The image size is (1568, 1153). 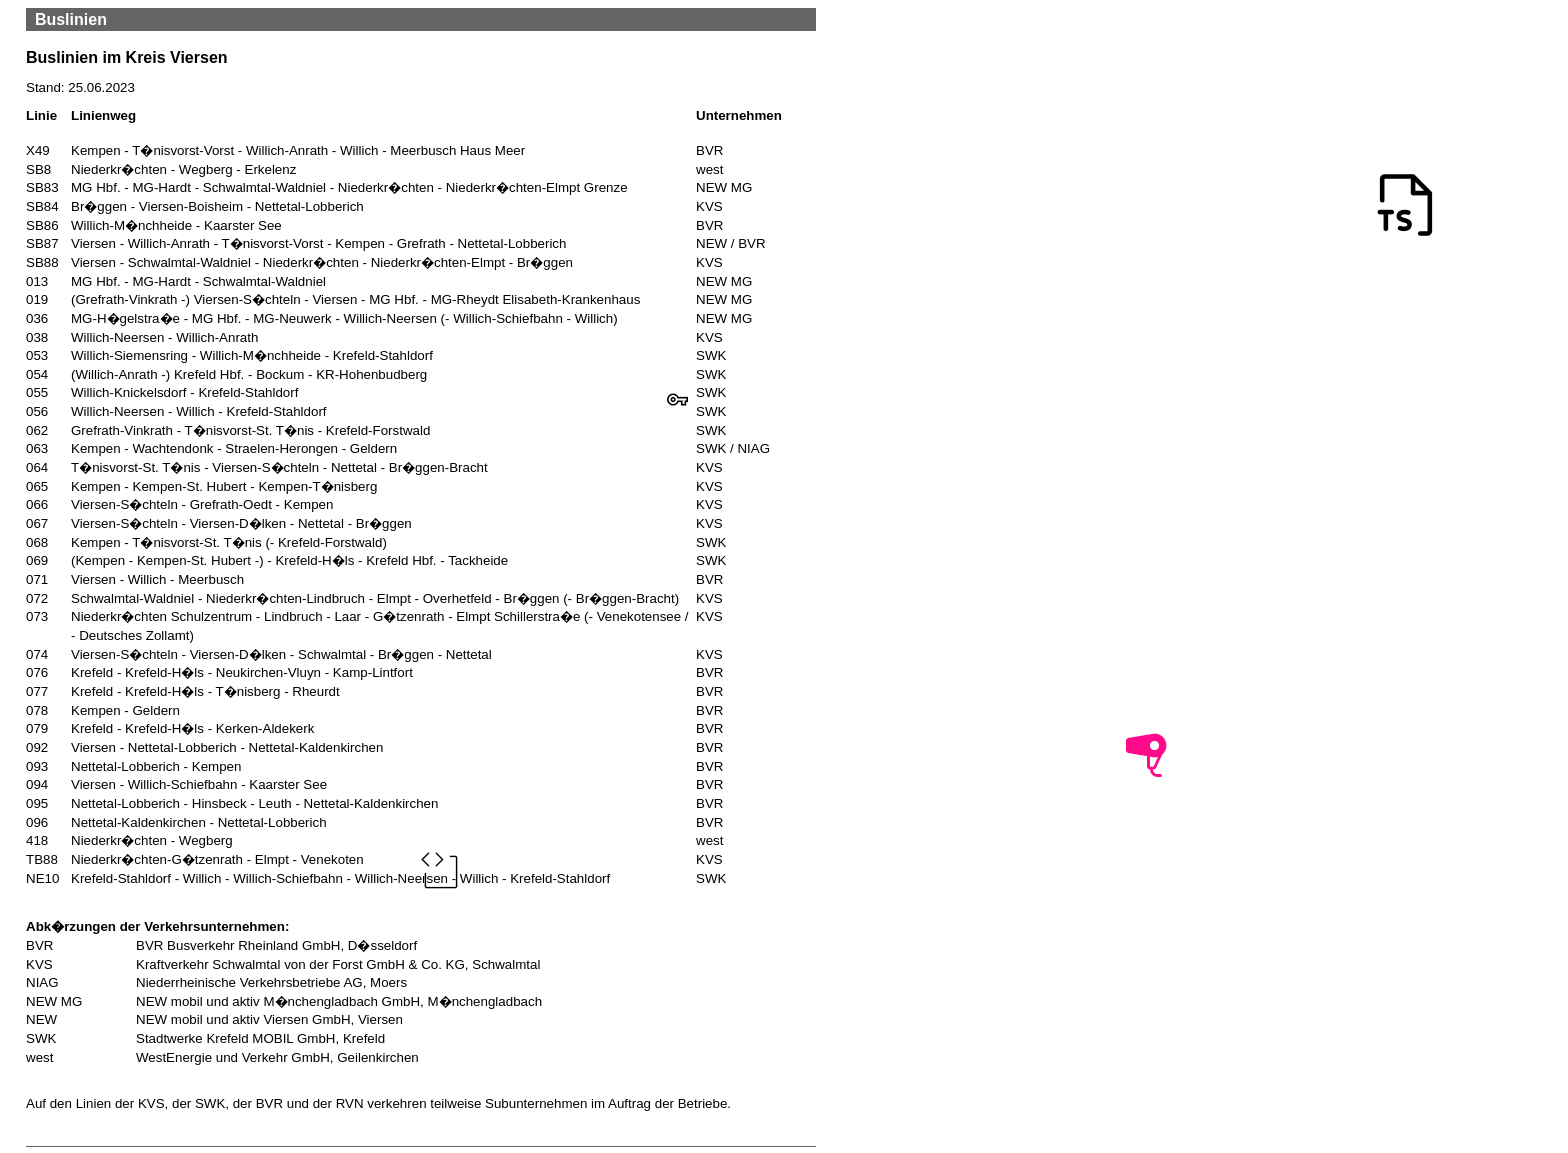 What do you see at coordinates (1406, 205) in the screenshot?
I see `a TypeScript file` at bounding box center [1406, 205].